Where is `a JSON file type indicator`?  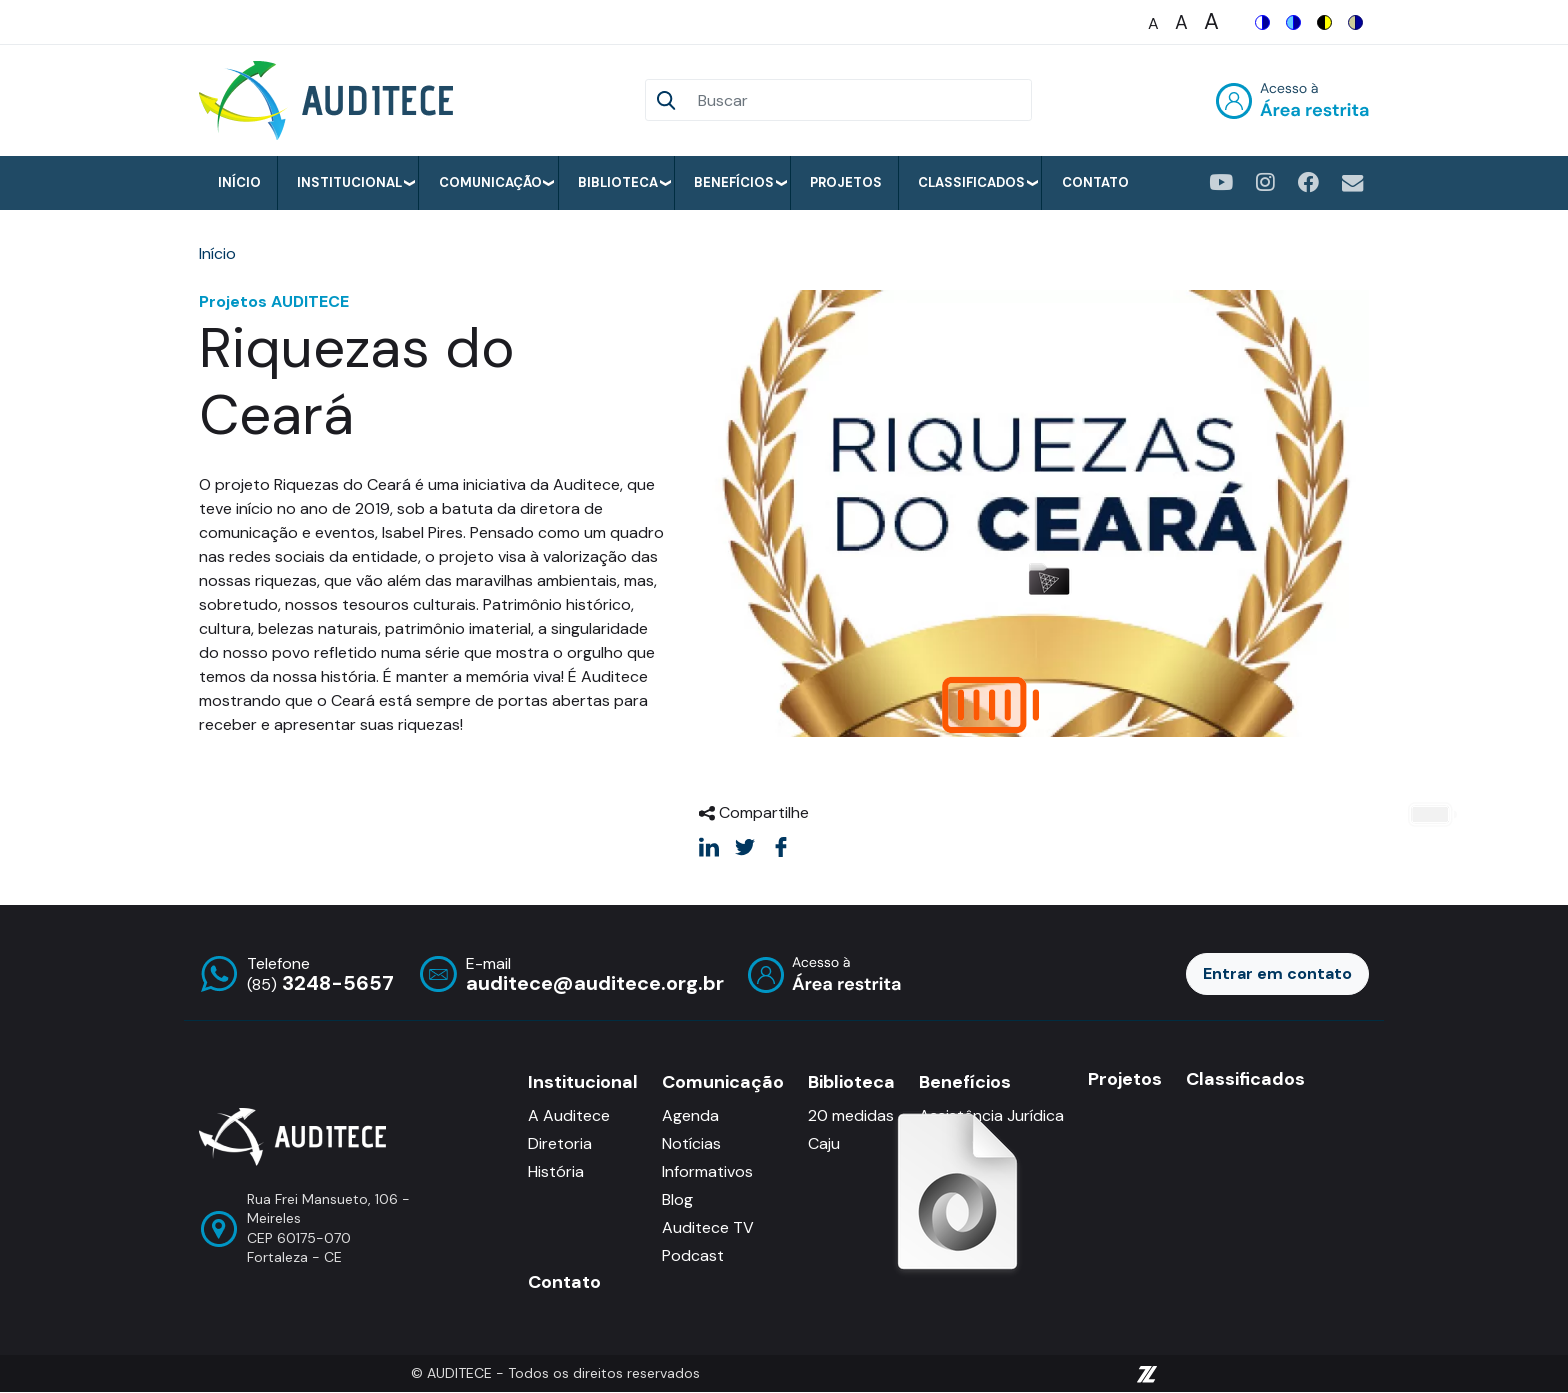
a JSON file type indicator is located at coordinates (957, 1194).